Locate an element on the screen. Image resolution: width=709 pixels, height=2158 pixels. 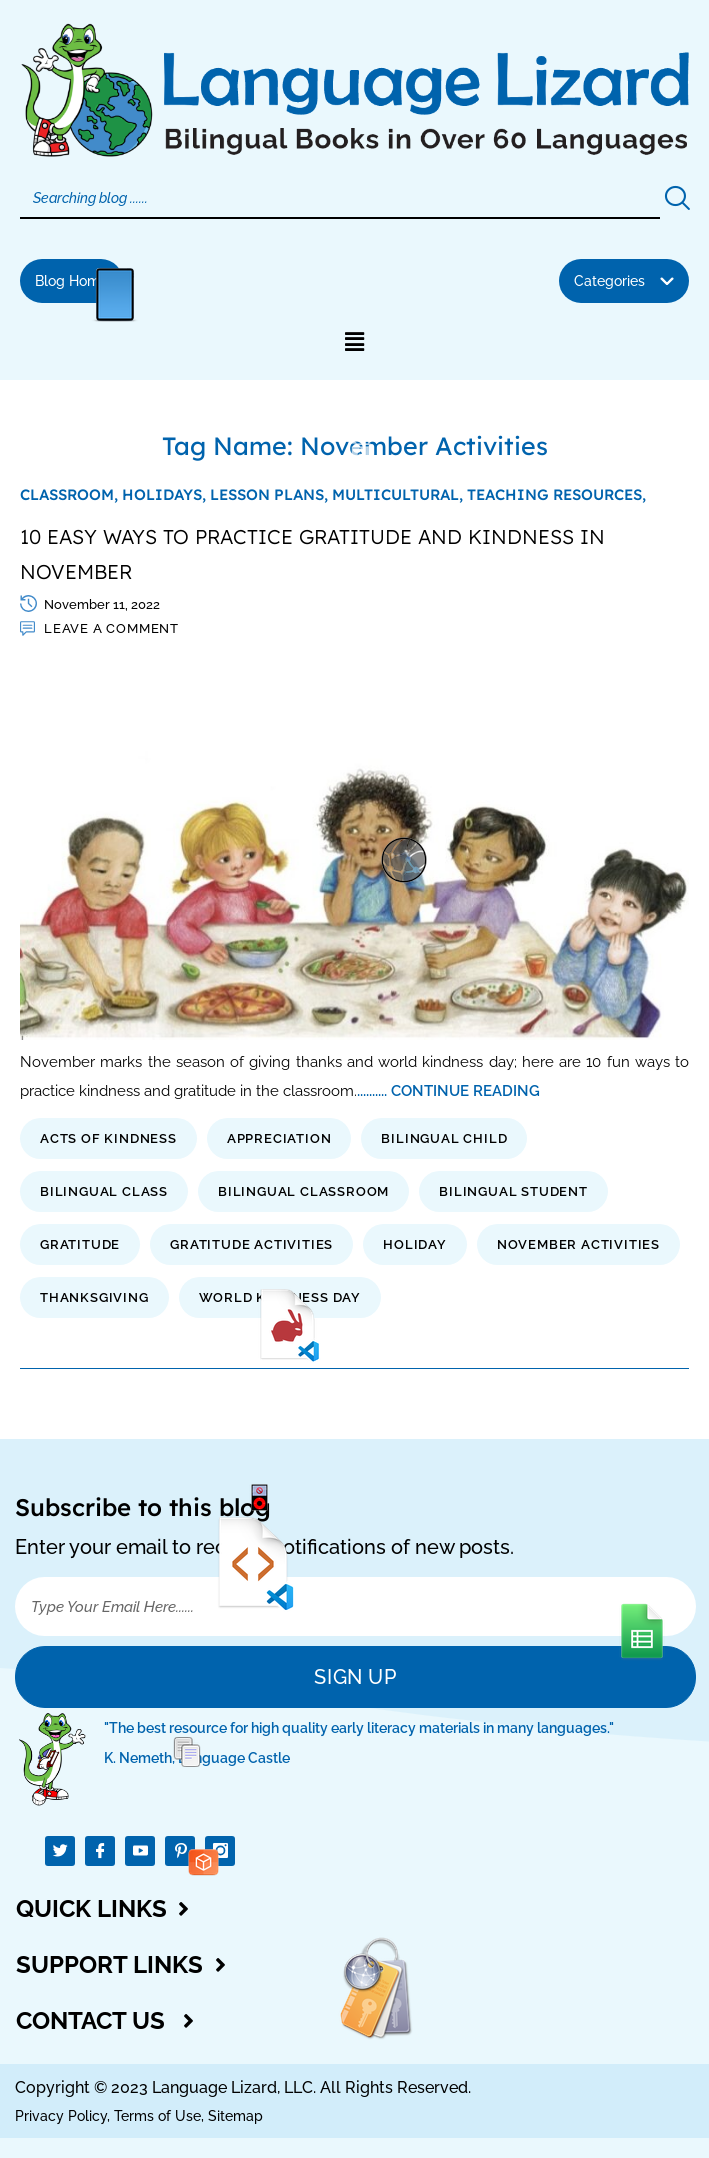
iPod device with sync error or connection issue is located at coordinates (259, 1497).